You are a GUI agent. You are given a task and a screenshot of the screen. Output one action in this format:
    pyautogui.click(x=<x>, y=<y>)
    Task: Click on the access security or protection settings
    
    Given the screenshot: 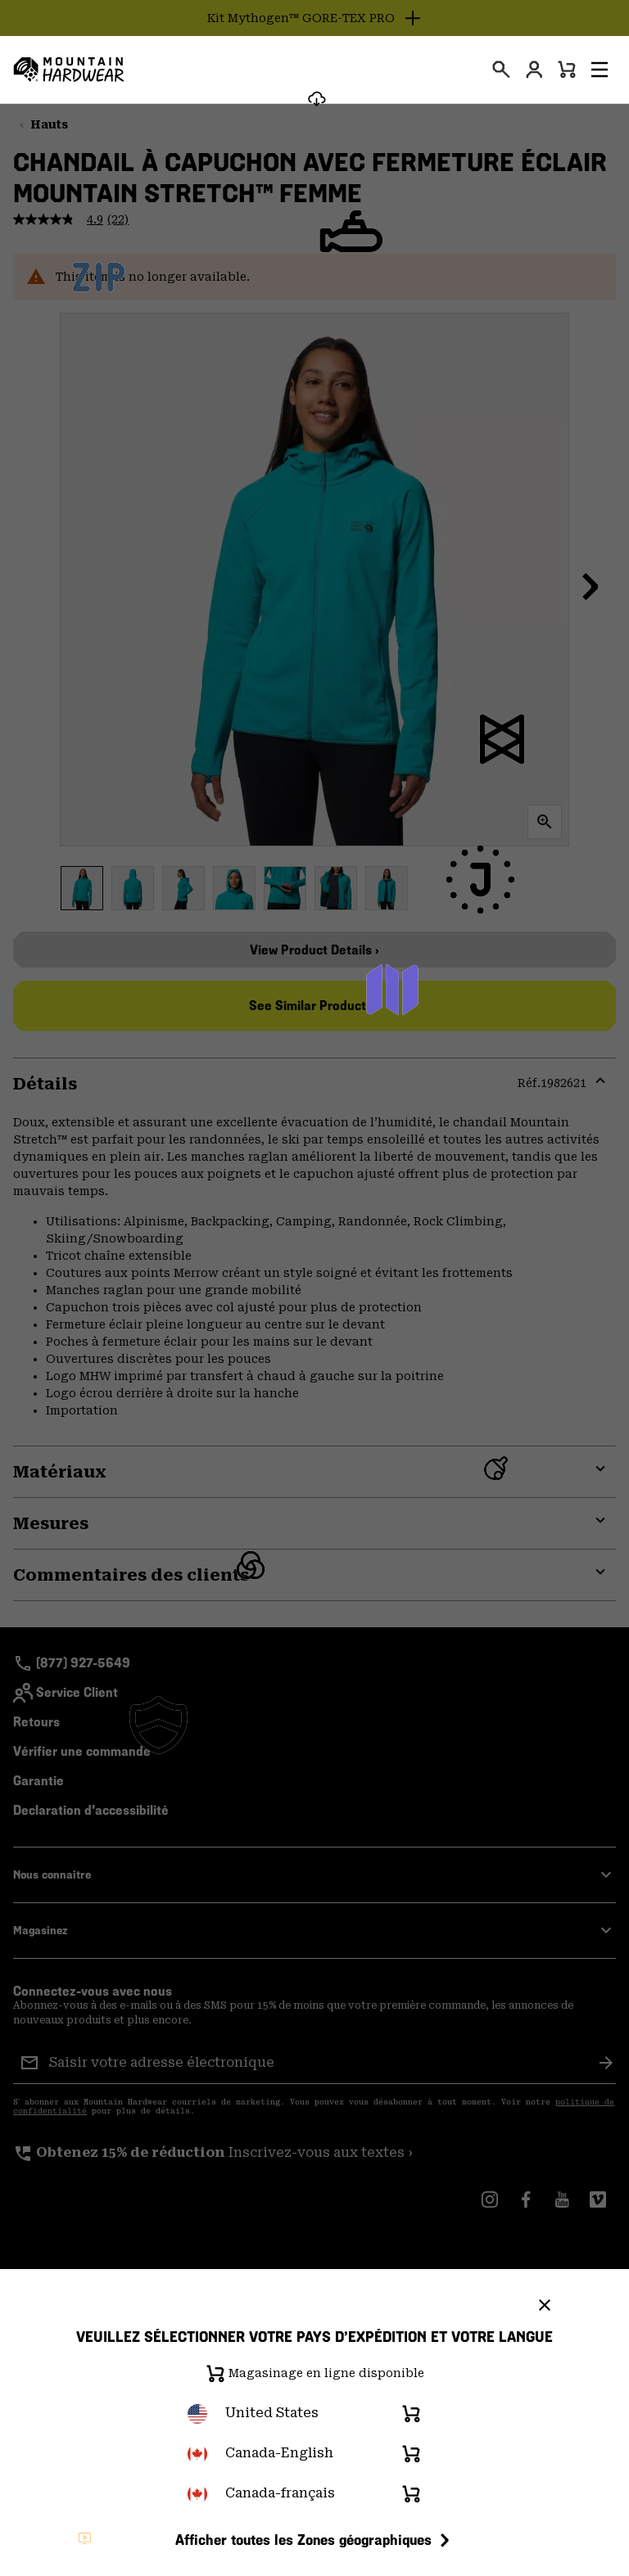 What is the action you would take?
    pyautogui.click(x=158, y=1725)
    